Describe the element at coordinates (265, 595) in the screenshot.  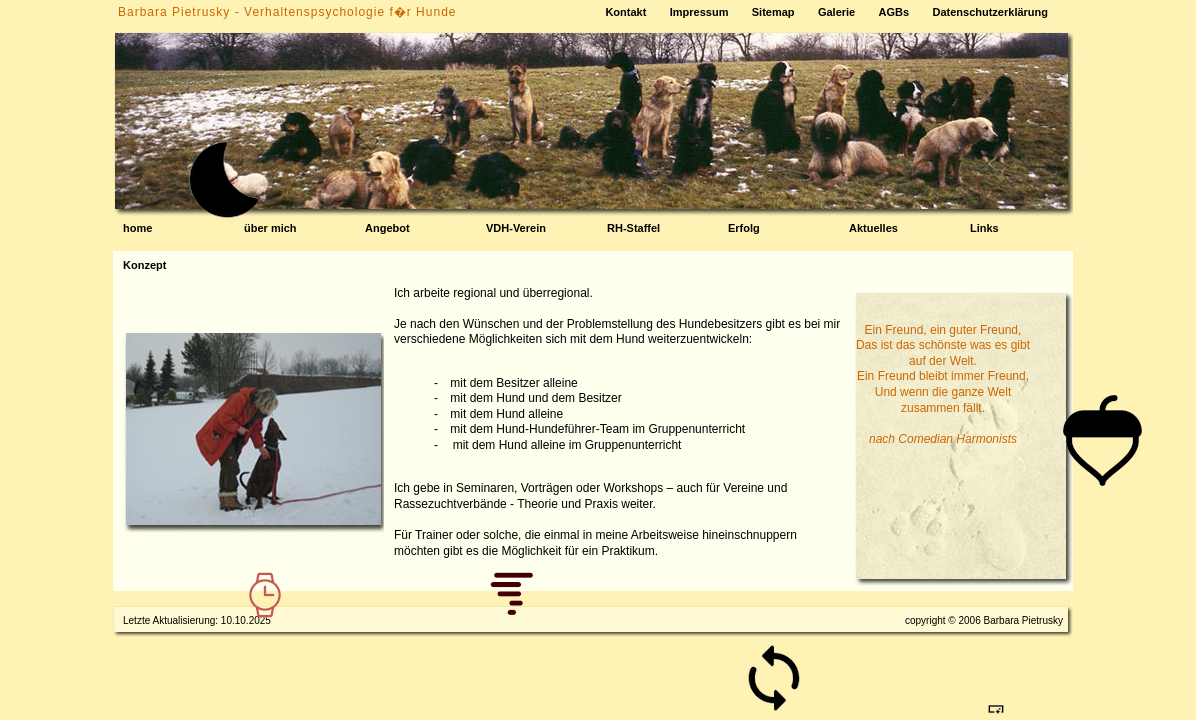
I see `view time or clock settings` at that location.